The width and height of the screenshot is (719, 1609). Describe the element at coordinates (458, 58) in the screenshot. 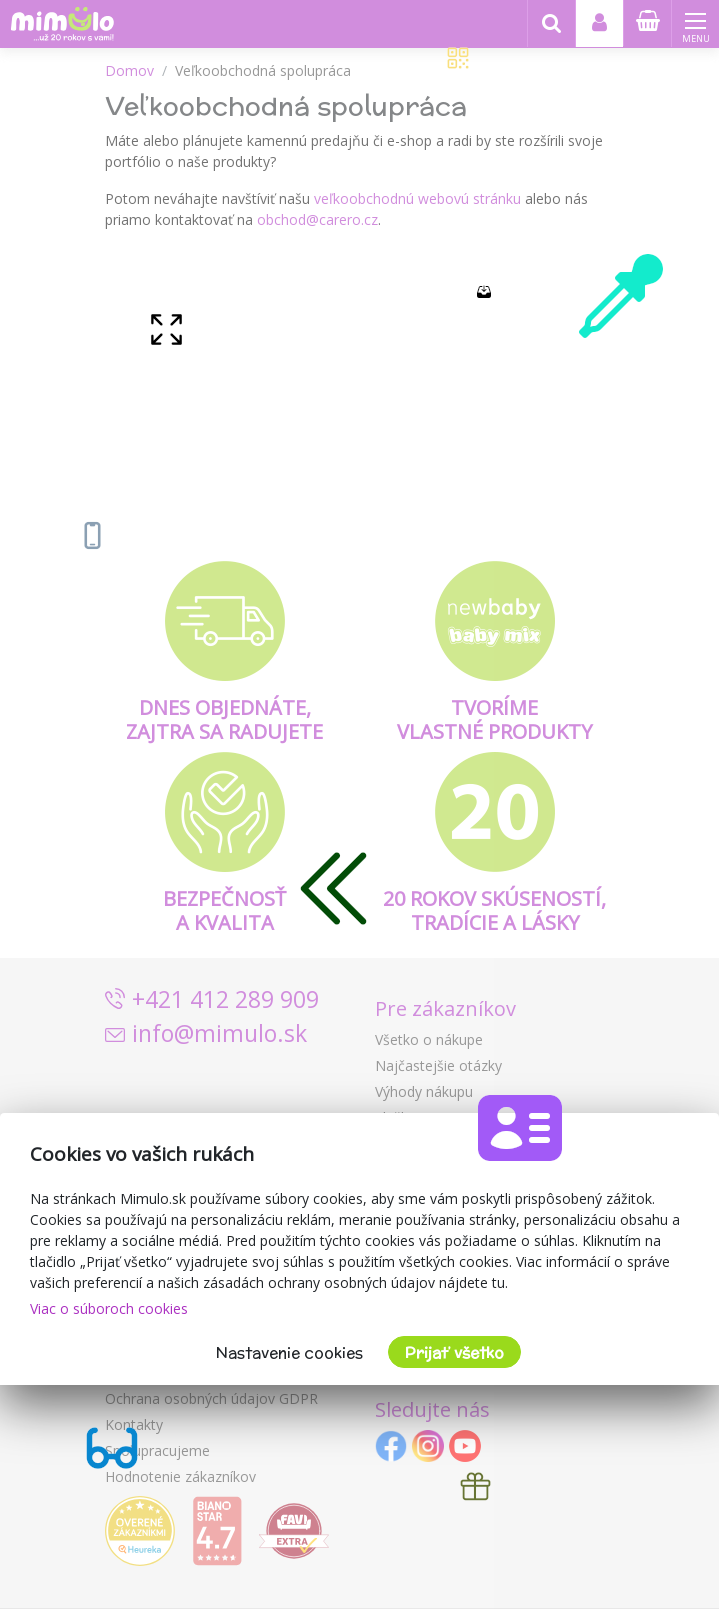

I see `scan or generate a qr code` at that location.